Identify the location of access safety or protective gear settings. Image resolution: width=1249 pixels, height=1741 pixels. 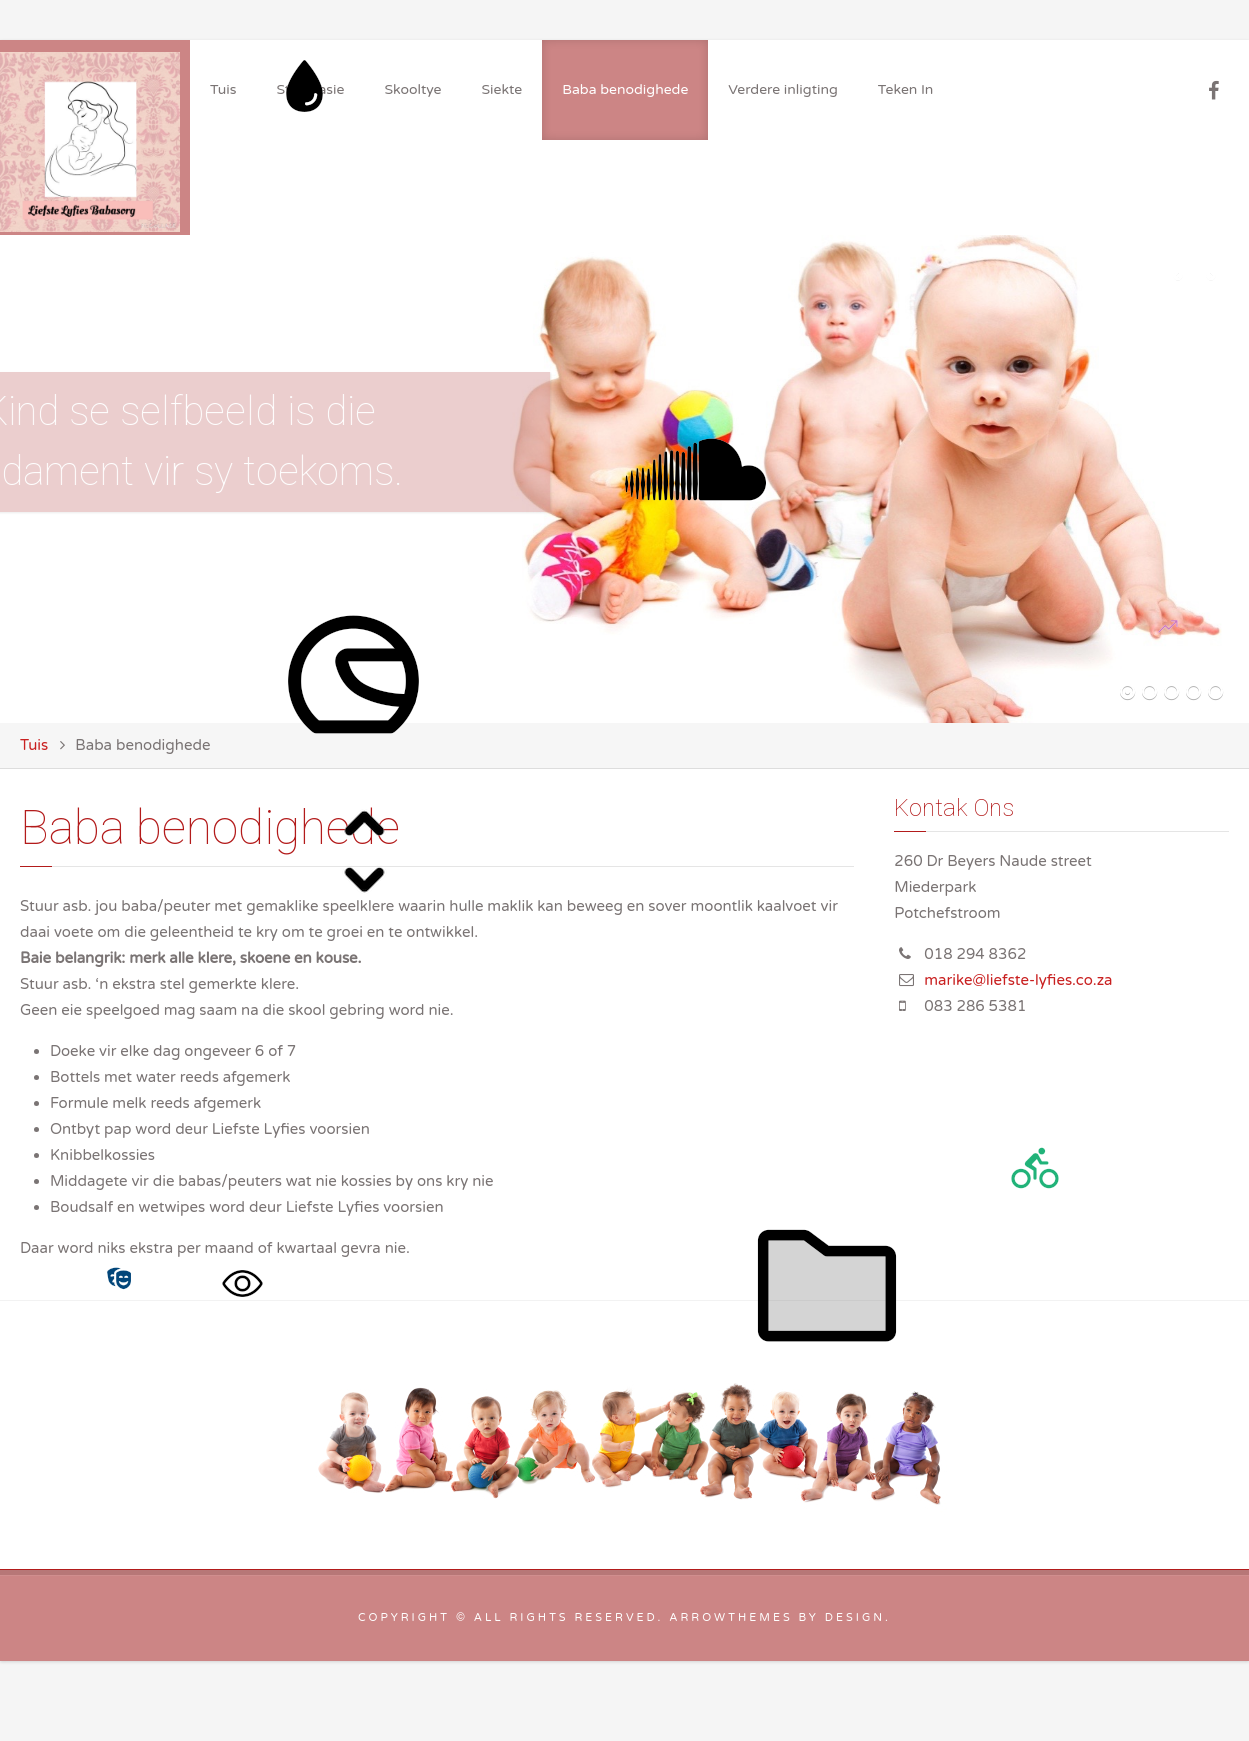
(353, 674).